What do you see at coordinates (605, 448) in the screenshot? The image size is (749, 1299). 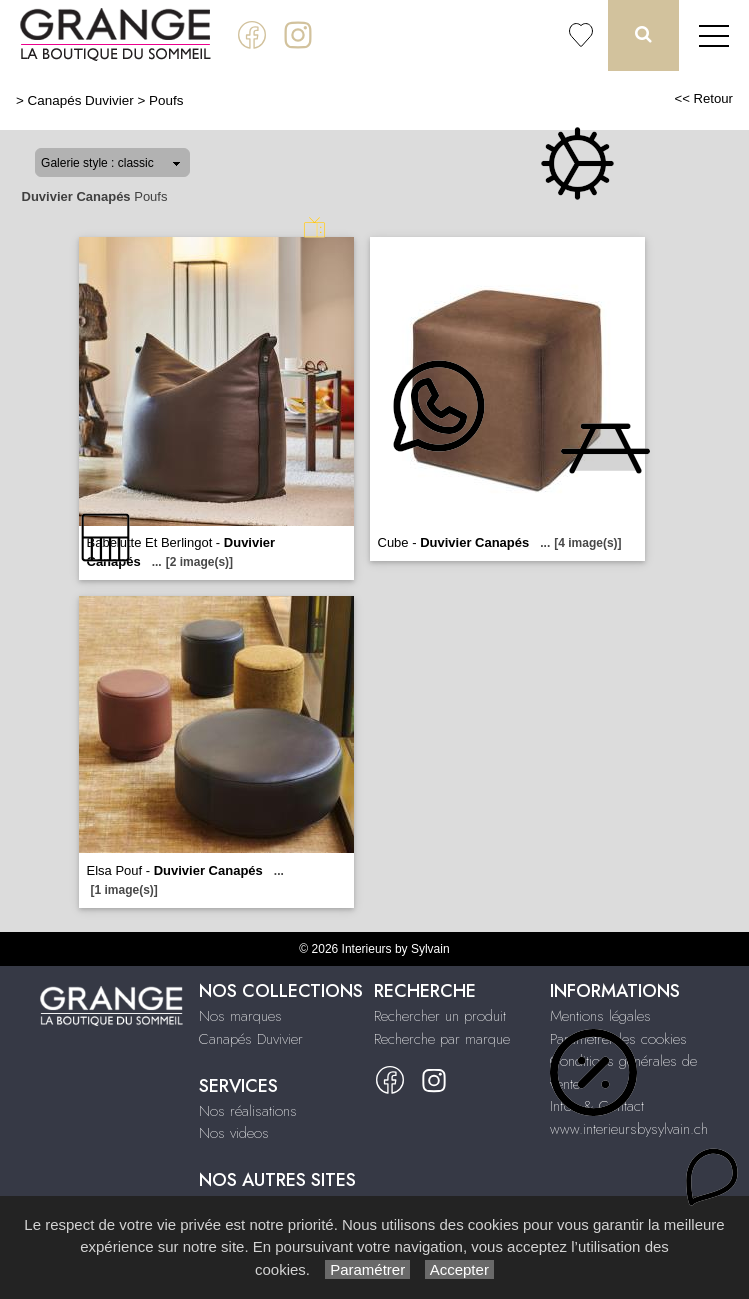 I see `find nearby picnic areas` at bounding box center [605, 448].